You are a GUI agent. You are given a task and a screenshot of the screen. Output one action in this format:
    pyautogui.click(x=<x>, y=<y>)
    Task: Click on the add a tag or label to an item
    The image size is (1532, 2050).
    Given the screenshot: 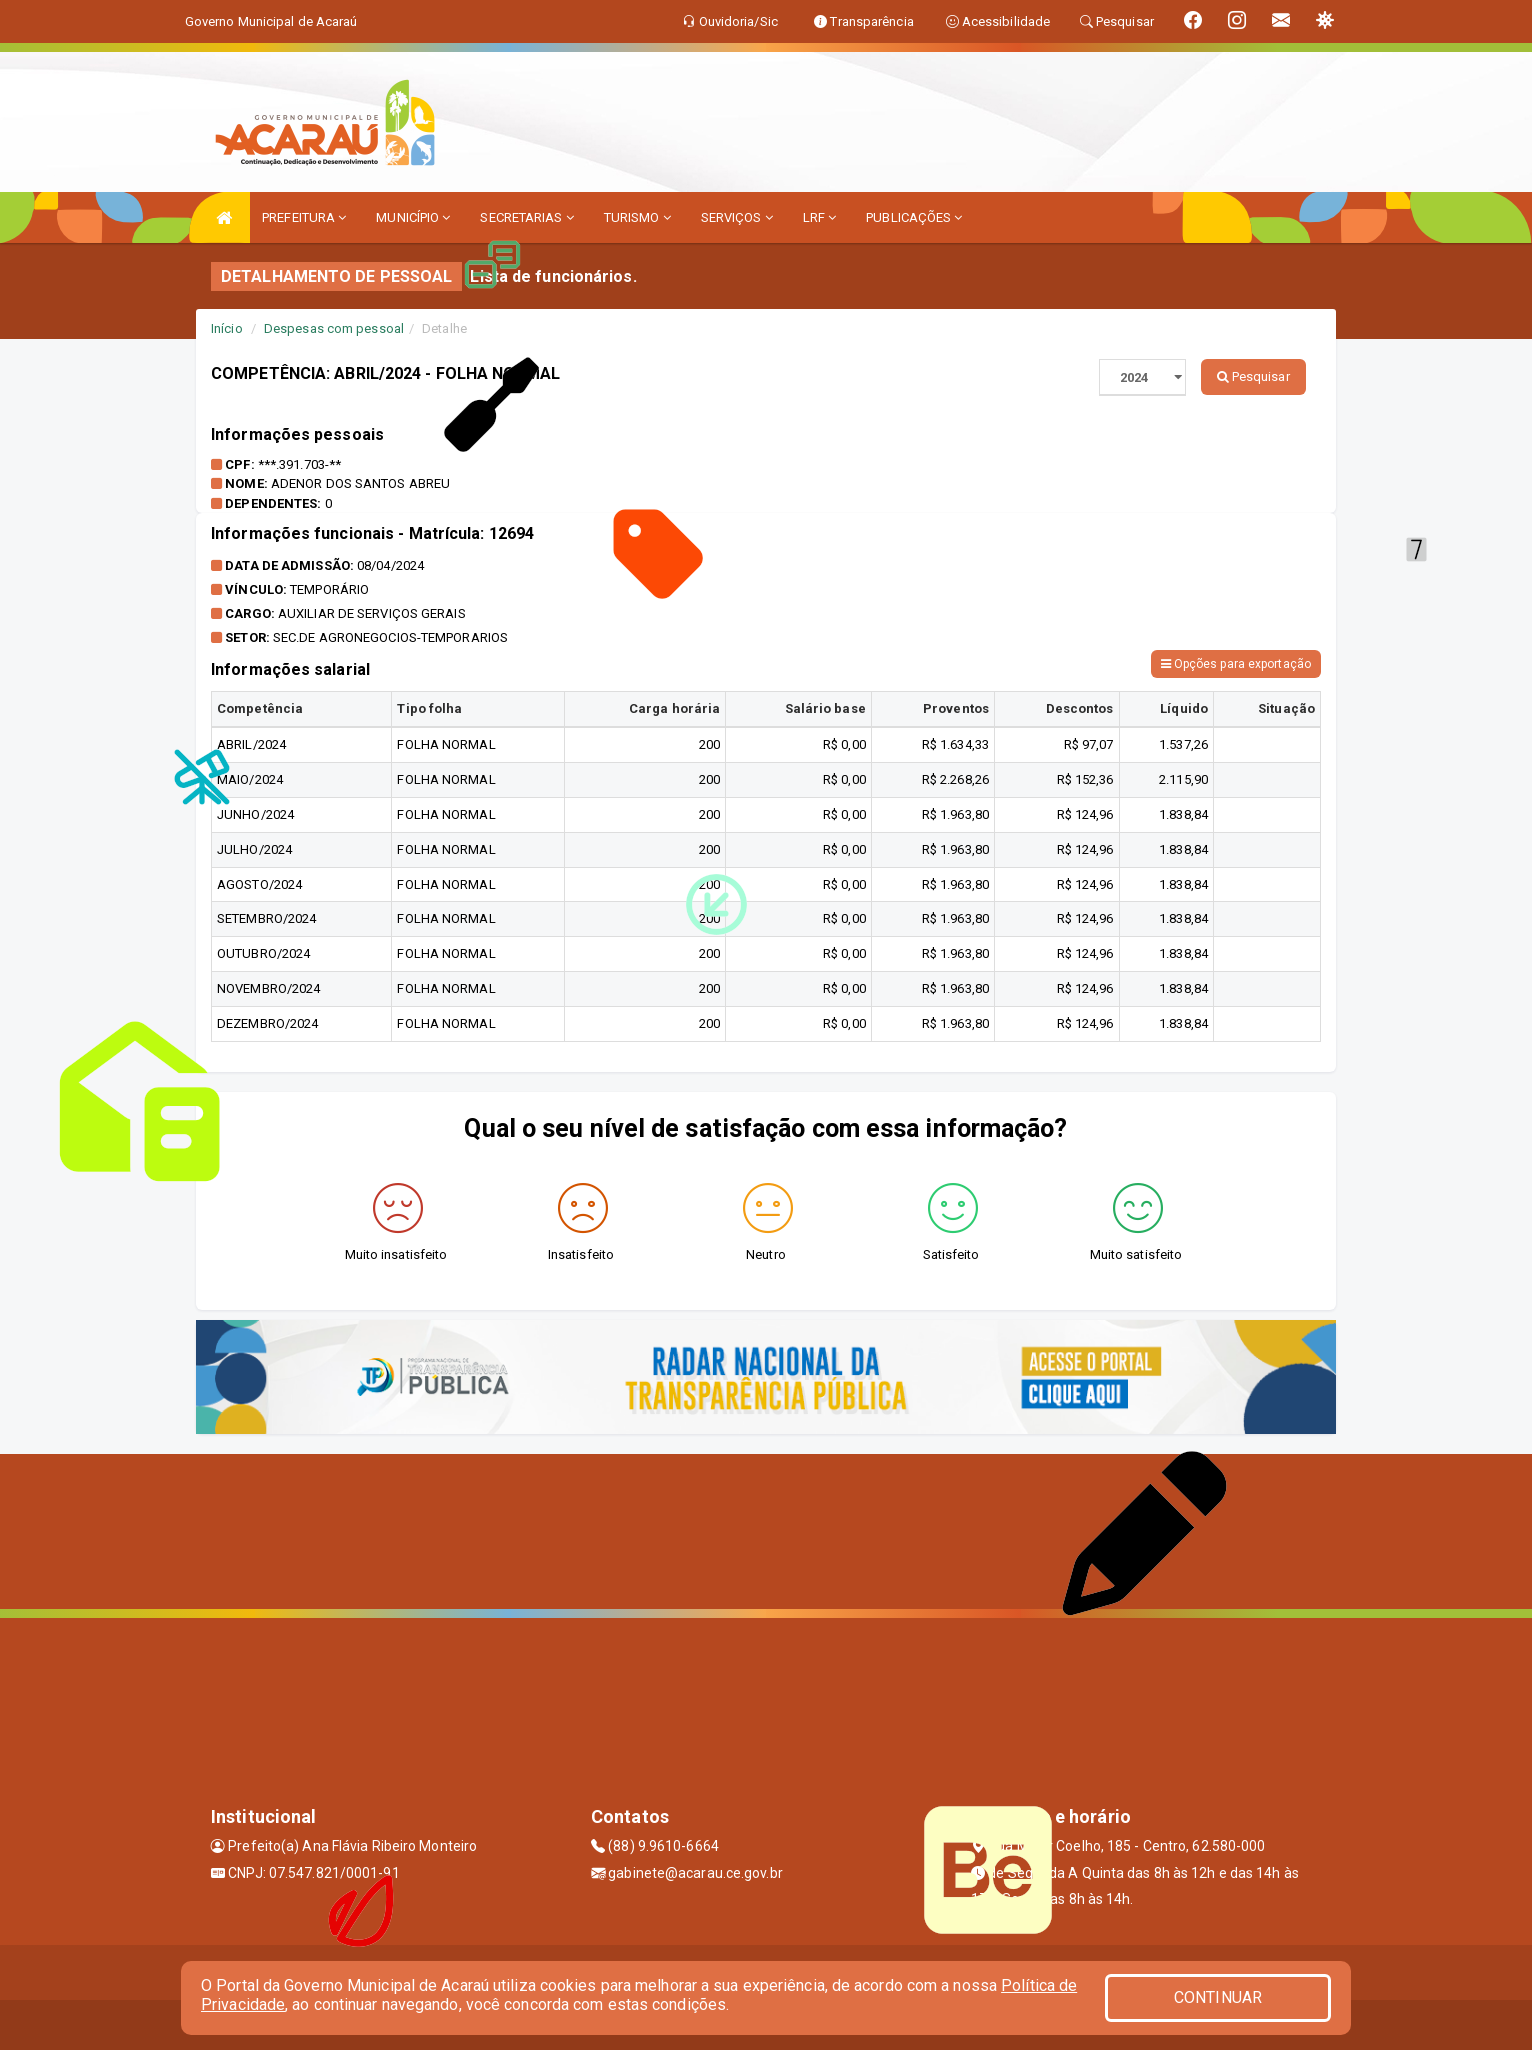 What is the action you would take?
    pyautogui.click(x=656, y=552)
    